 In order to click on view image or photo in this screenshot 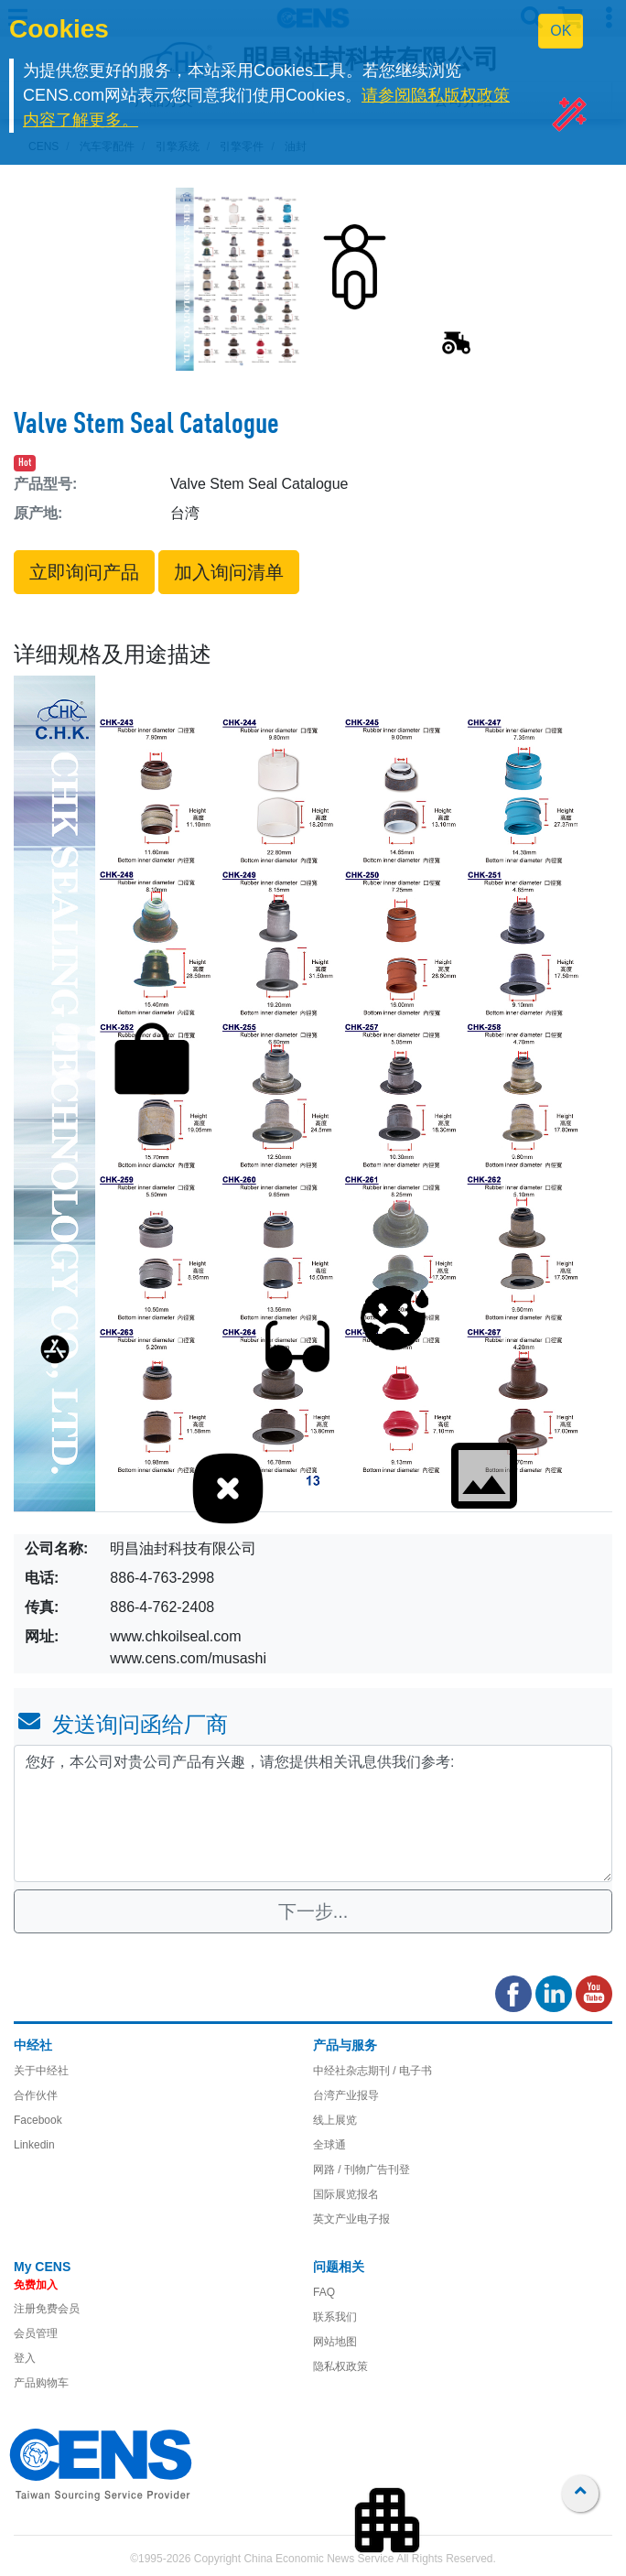, I will do `click(484, 1476)`.